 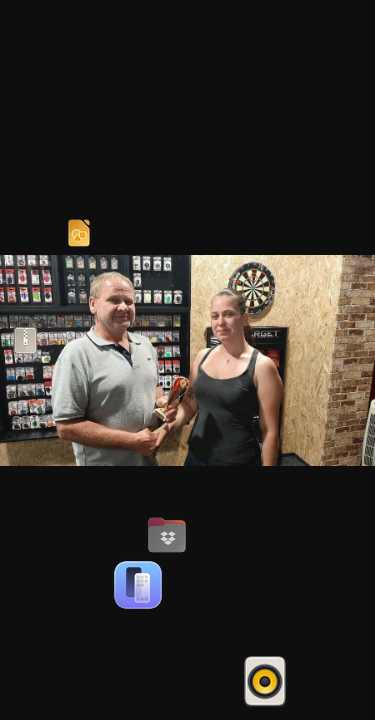 What do you see at coordinates (167, 535) in the screenshot?
I see `open dropbox synced folder` at bounding box center [167, 535].